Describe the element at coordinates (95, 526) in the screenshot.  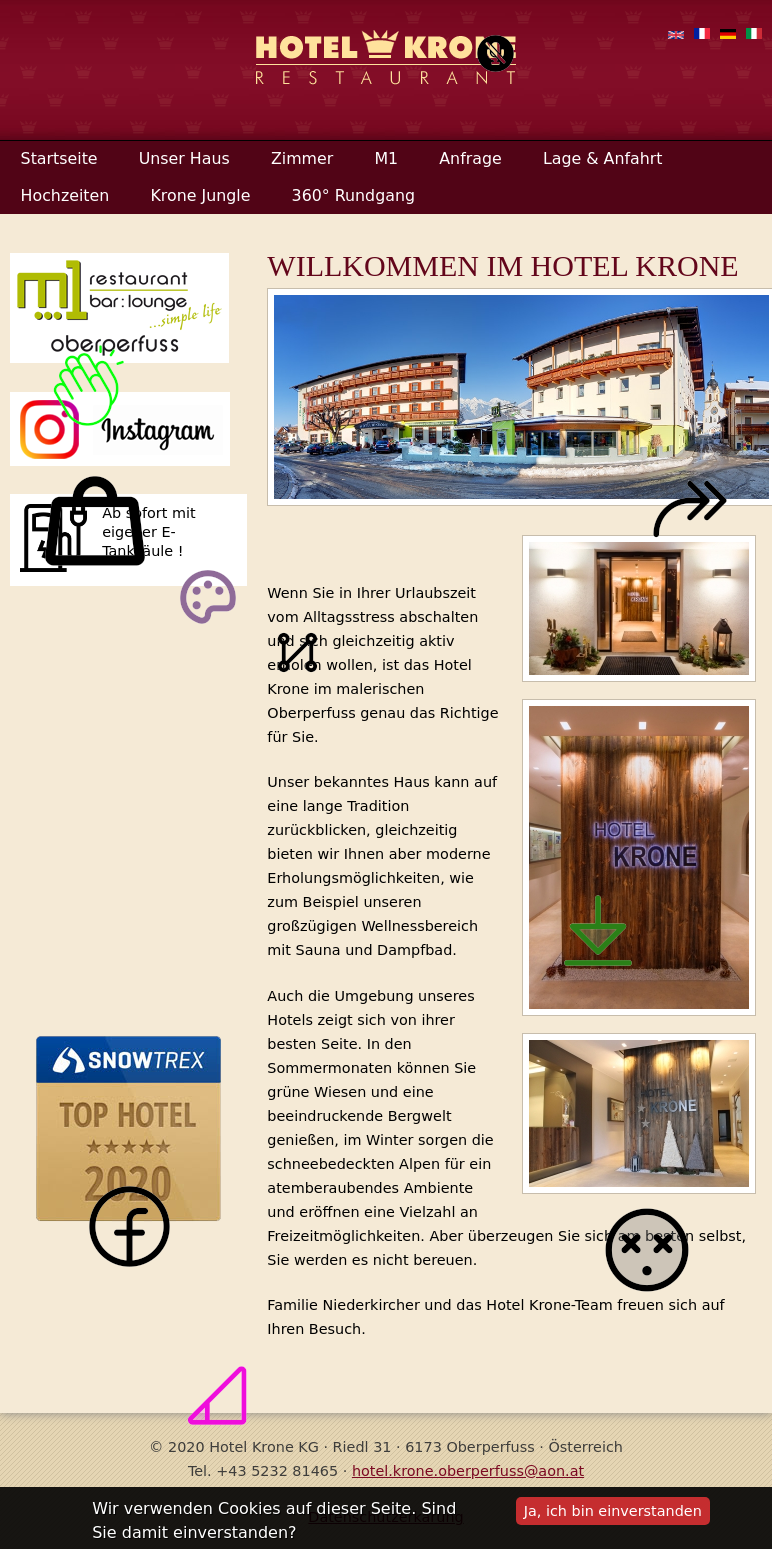
I see `access your shopping bag` at that location.